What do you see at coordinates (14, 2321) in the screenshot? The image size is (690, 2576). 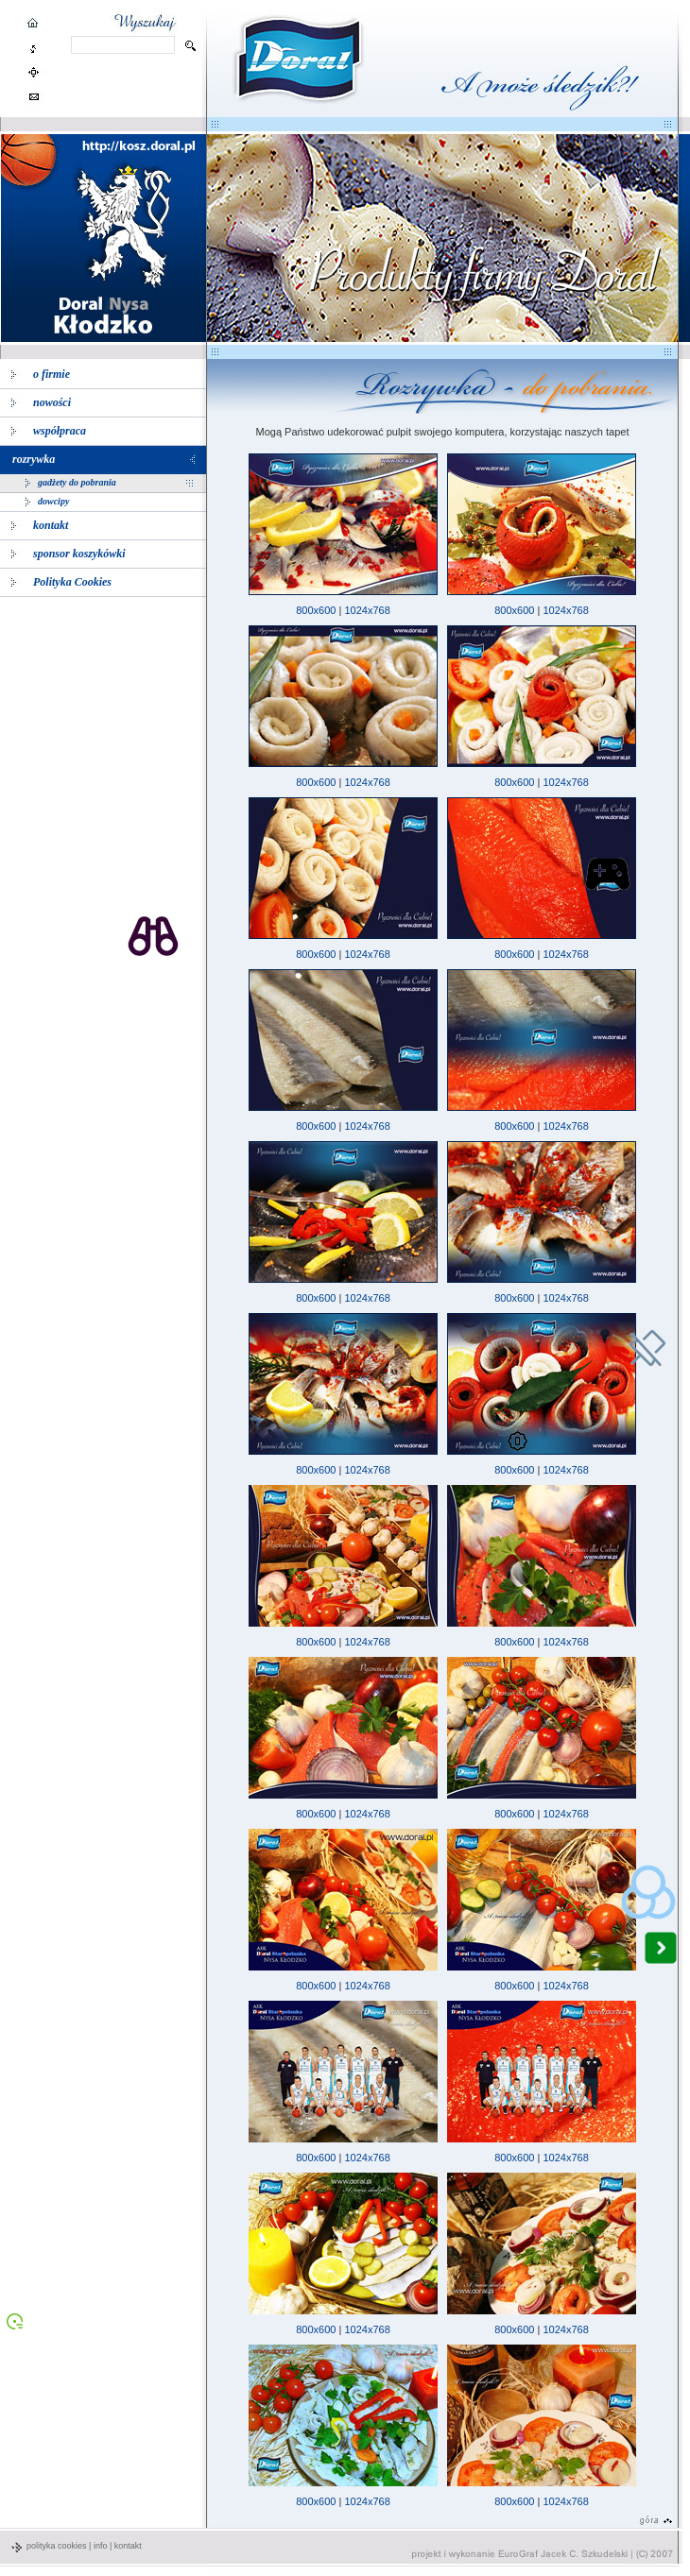 I see `view issue tracking timeline` at bounding box center [14, 2321].